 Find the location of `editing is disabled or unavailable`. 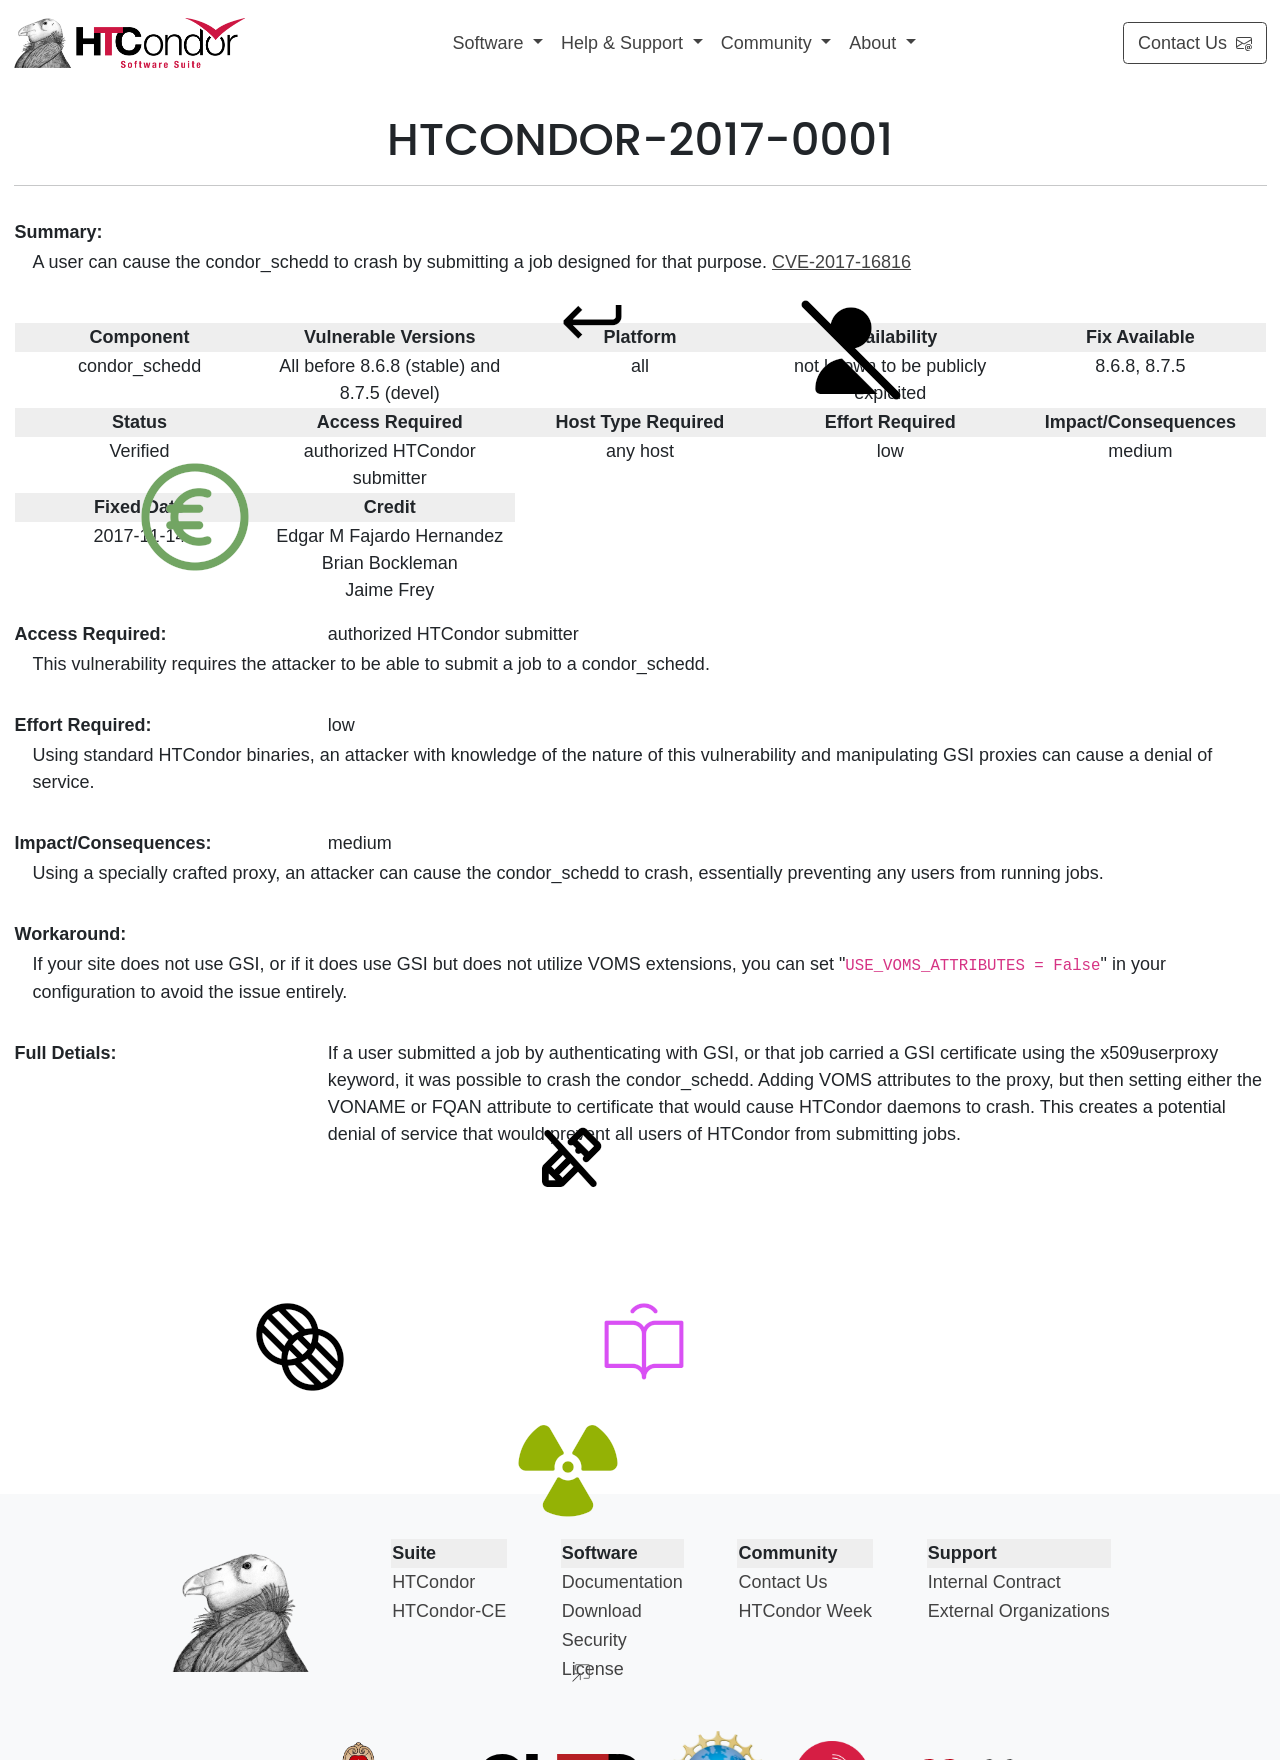

editing is disabled or unavailable is located at coordinates (570, 1158).